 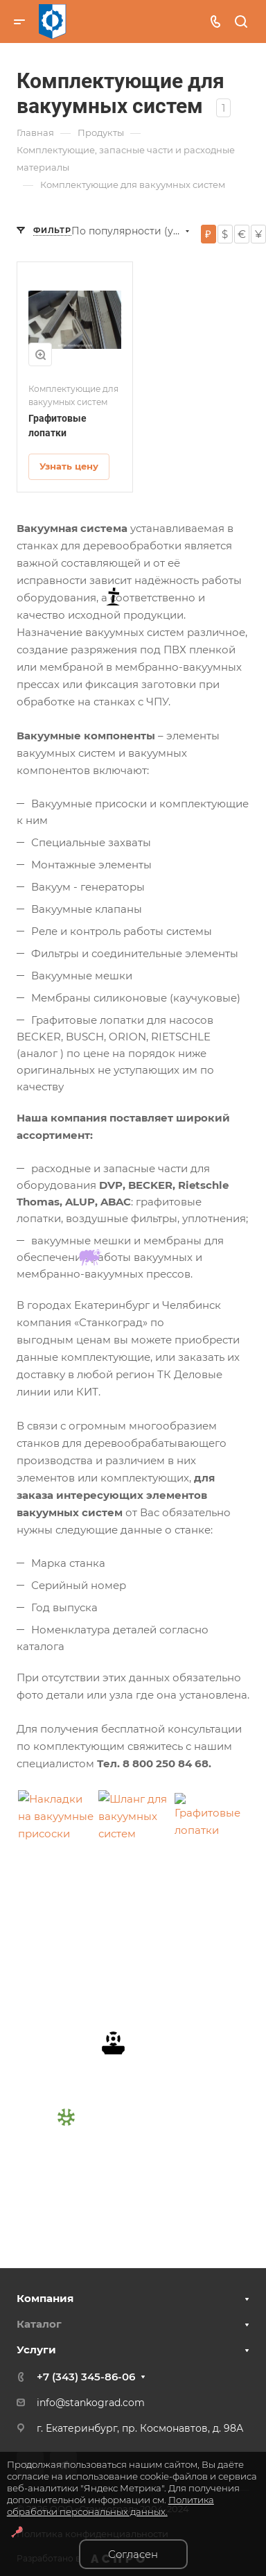 I want to click on indicates a cemetery or graveyard location, so click(x=113, y=596).